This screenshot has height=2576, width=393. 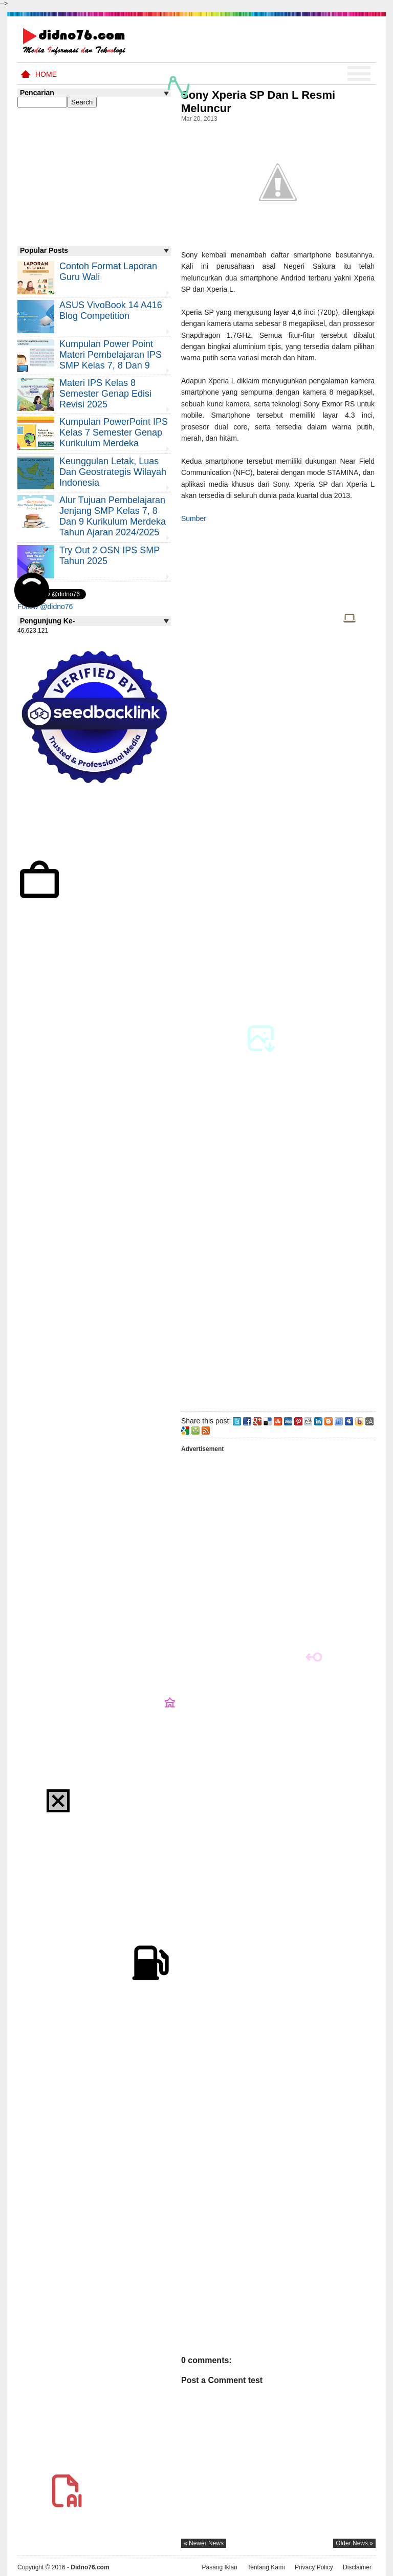 I want to click on indicates a disabled or unavailable feature, so click(x=58, y=1801).